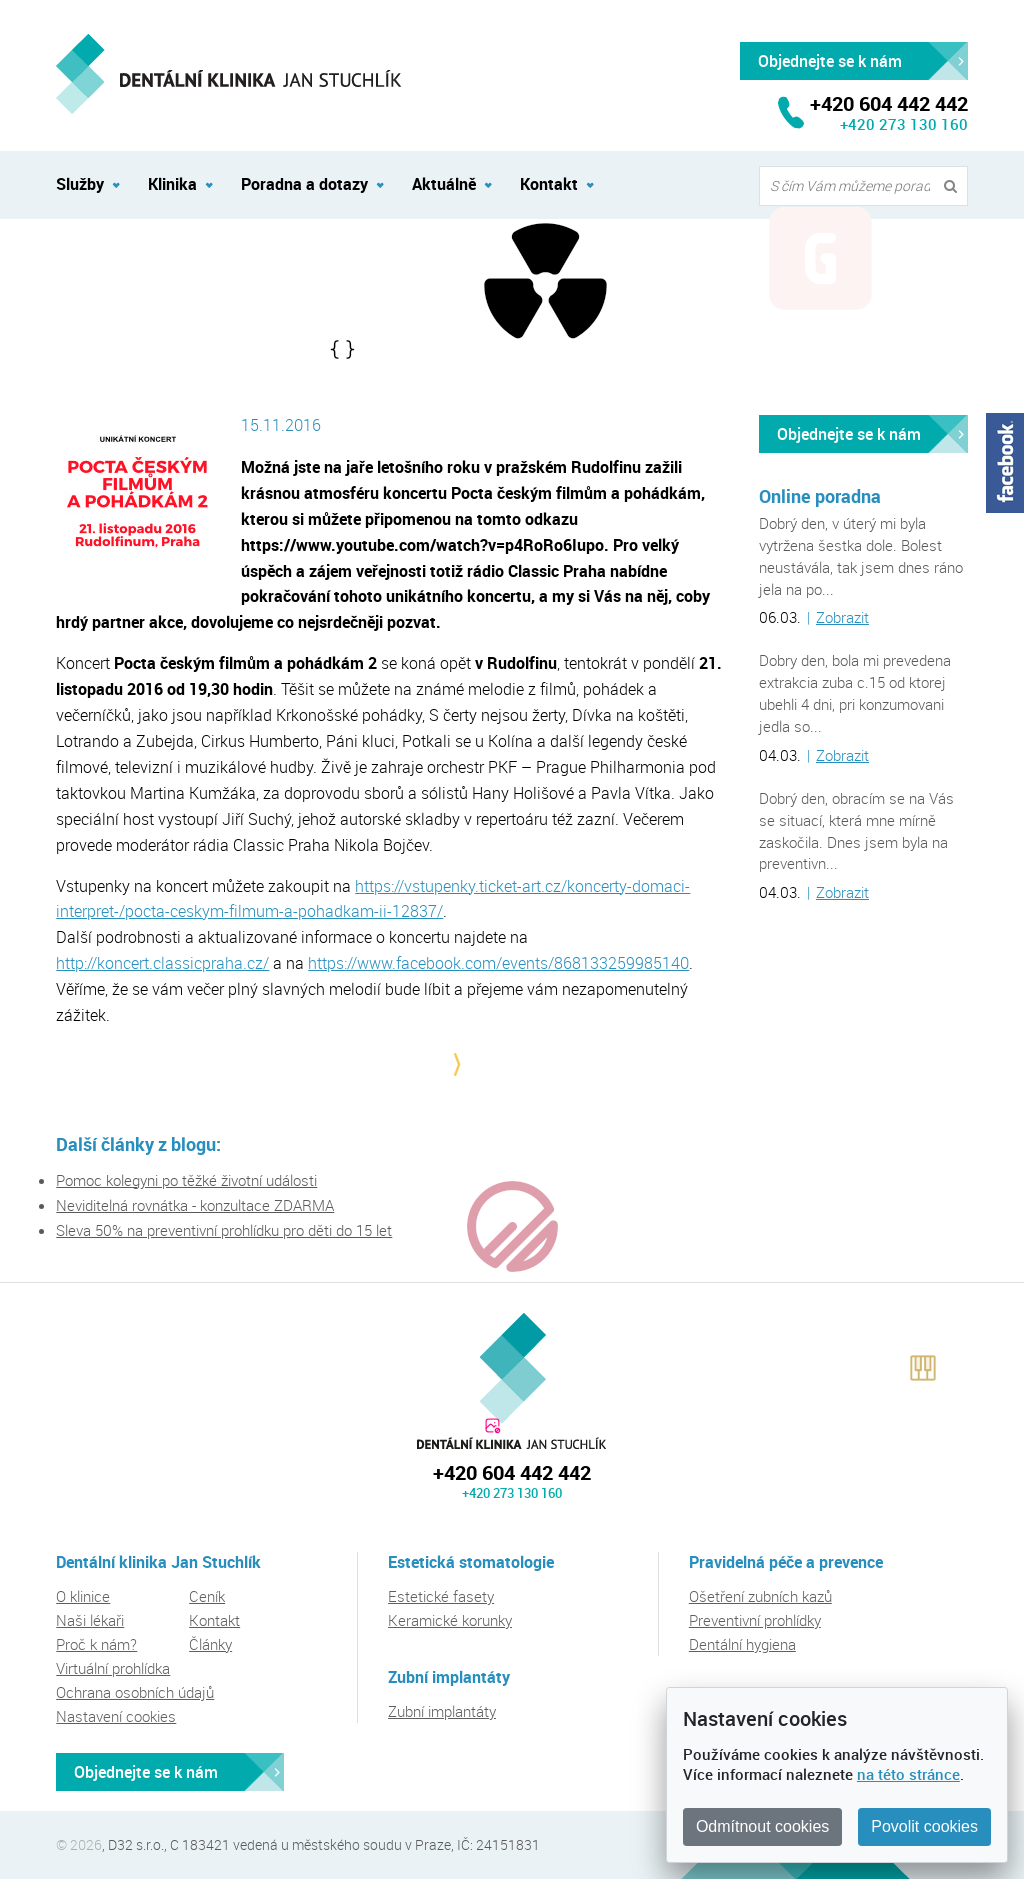 Image resolution: width=1024 pixels, height=1879 pixels. What do you see at coordinates (512, 1226) in the screenshot?
I see `planetscale database platform logo` at bounding box center [512, 1226].